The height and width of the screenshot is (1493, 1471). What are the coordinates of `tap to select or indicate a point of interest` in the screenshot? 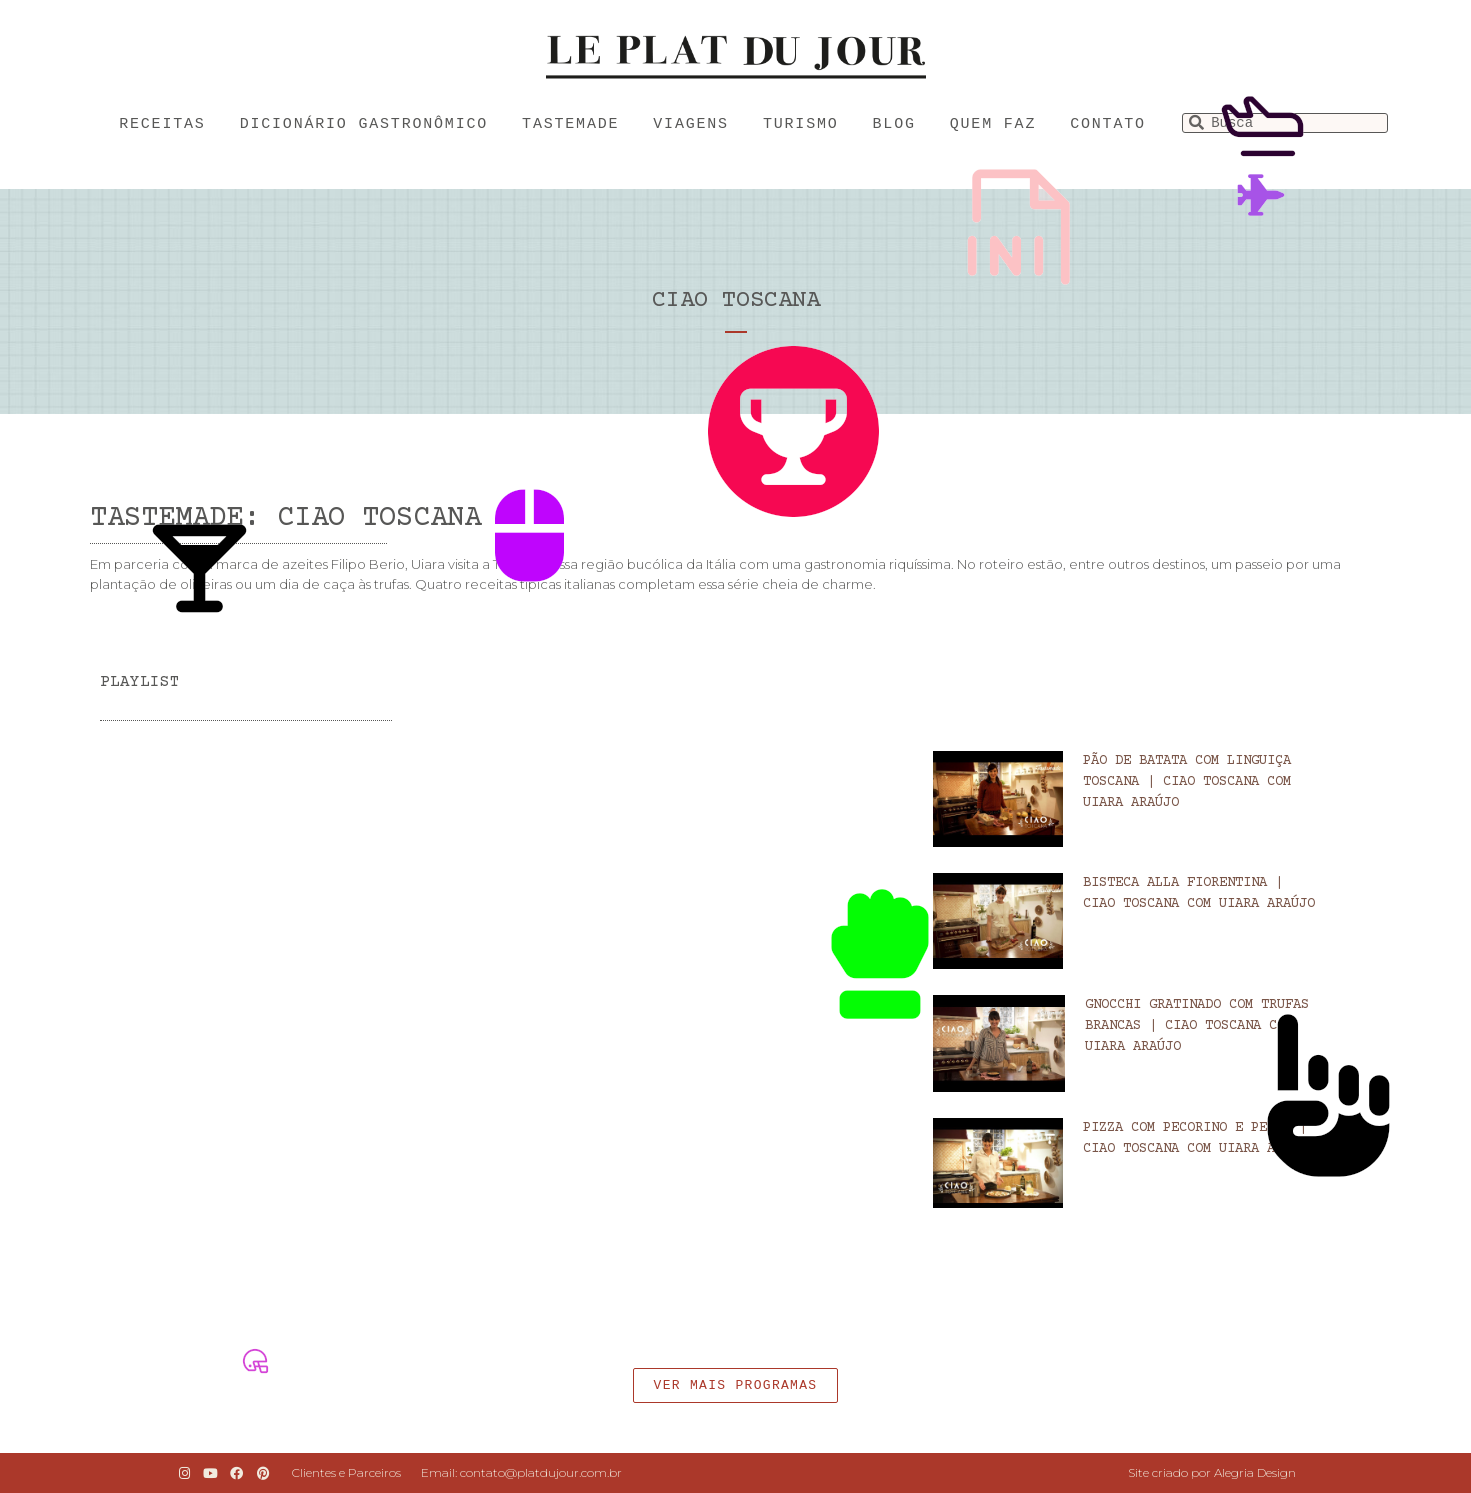 It's located at (1328, 1095).